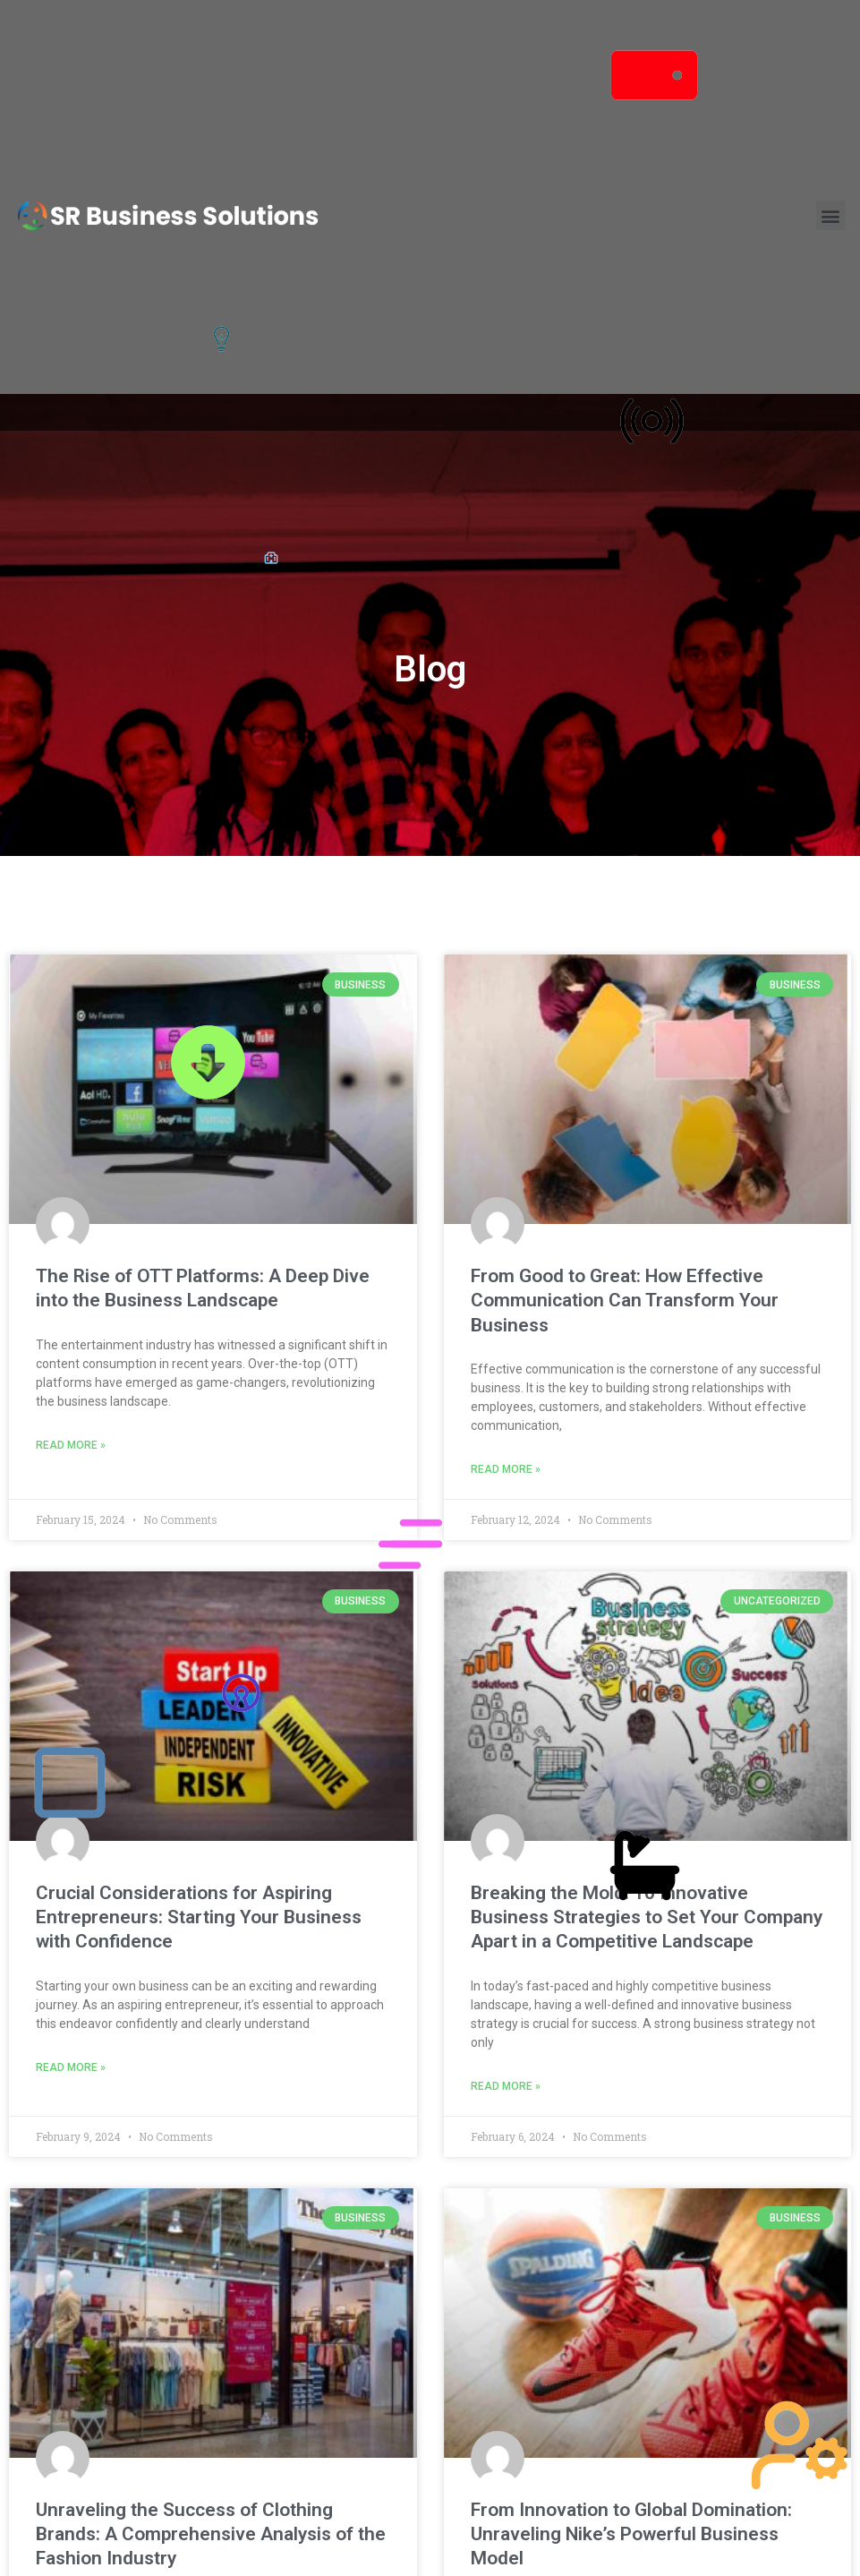 The height and width of the screenshot is (2576, 860). Describe the element at coordinates (208, 1062) in the screenshot. I see `download a file or content` at that location.